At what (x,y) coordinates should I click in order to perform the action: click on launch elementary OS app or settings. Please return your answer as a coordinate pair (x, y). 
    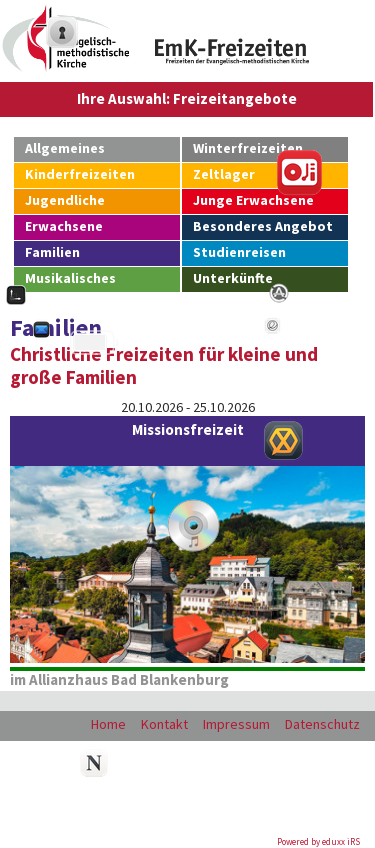
    Looking at the image, I should click on (272, 325).